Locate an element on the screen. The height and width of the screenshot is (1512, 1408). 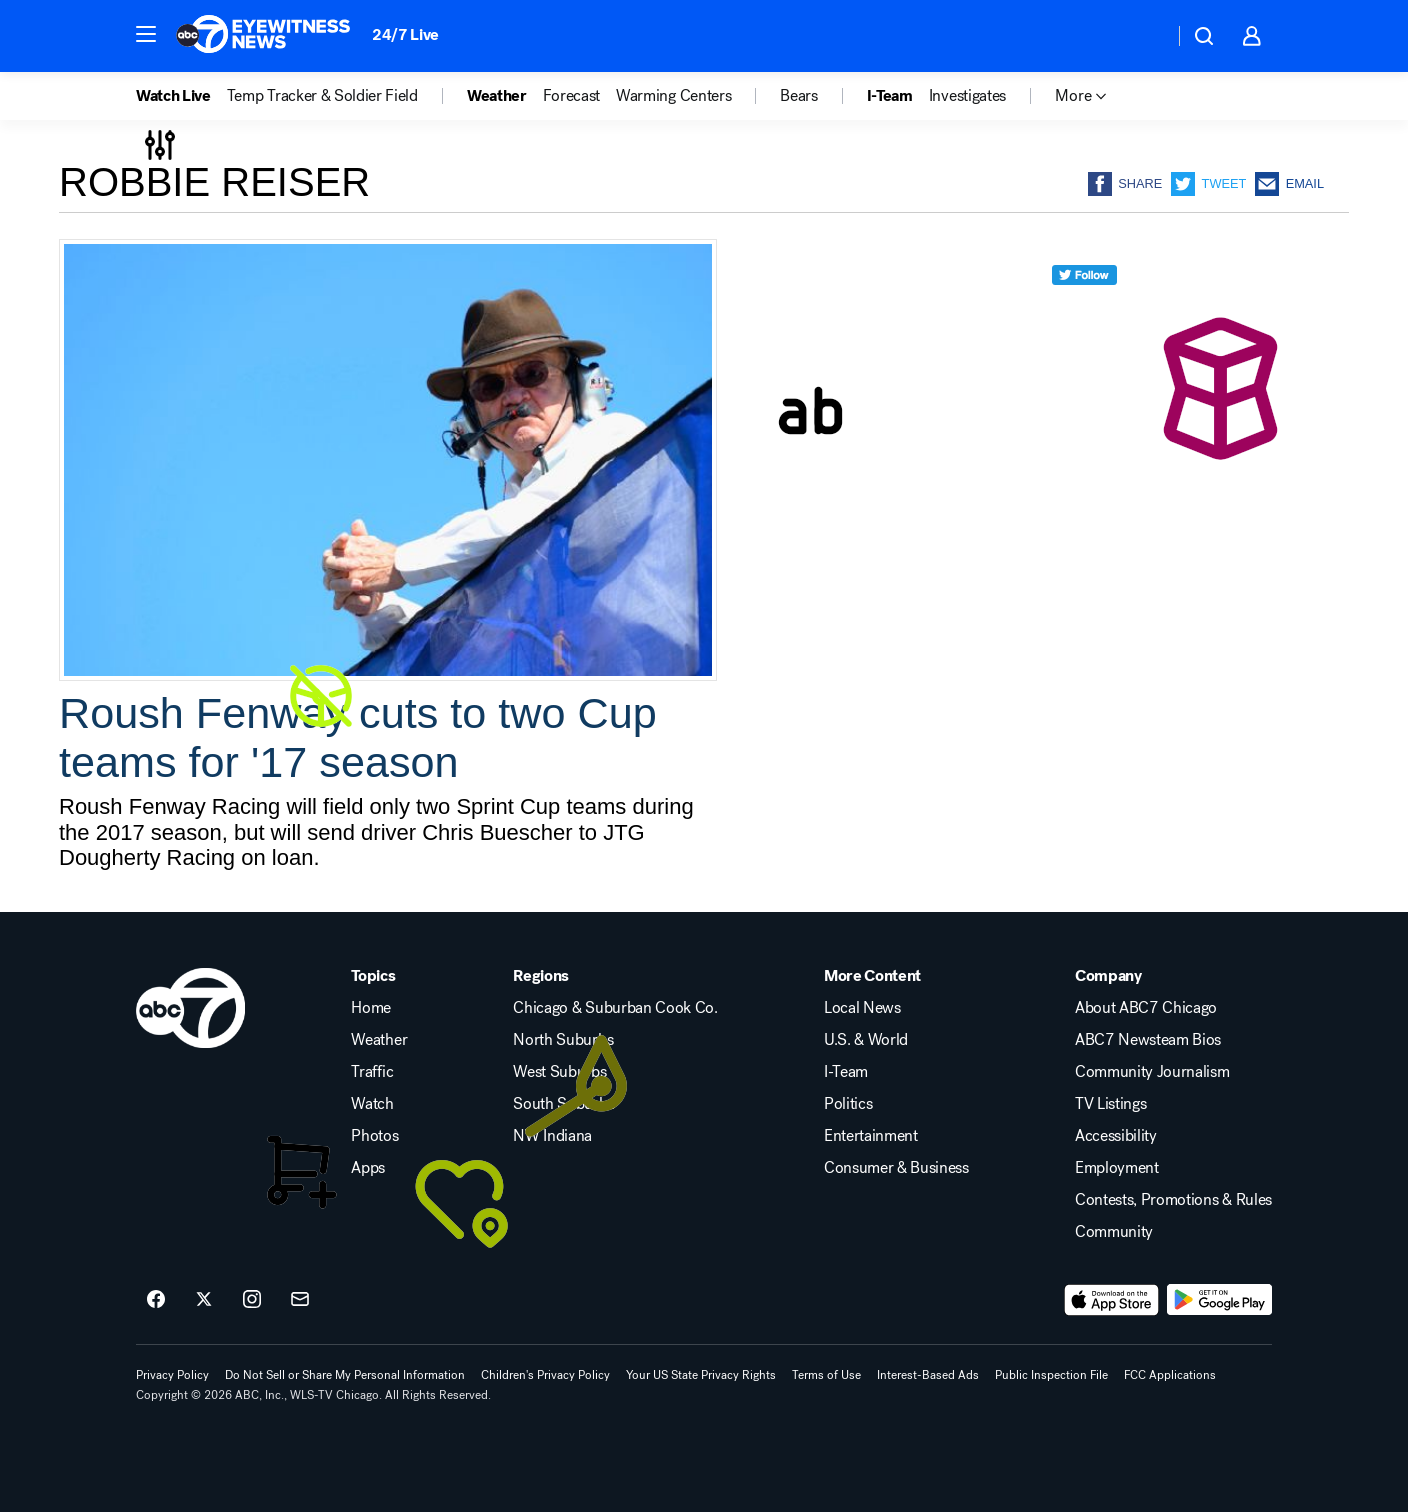
switch to latin alphabet input is located at coordinates (810, 410).